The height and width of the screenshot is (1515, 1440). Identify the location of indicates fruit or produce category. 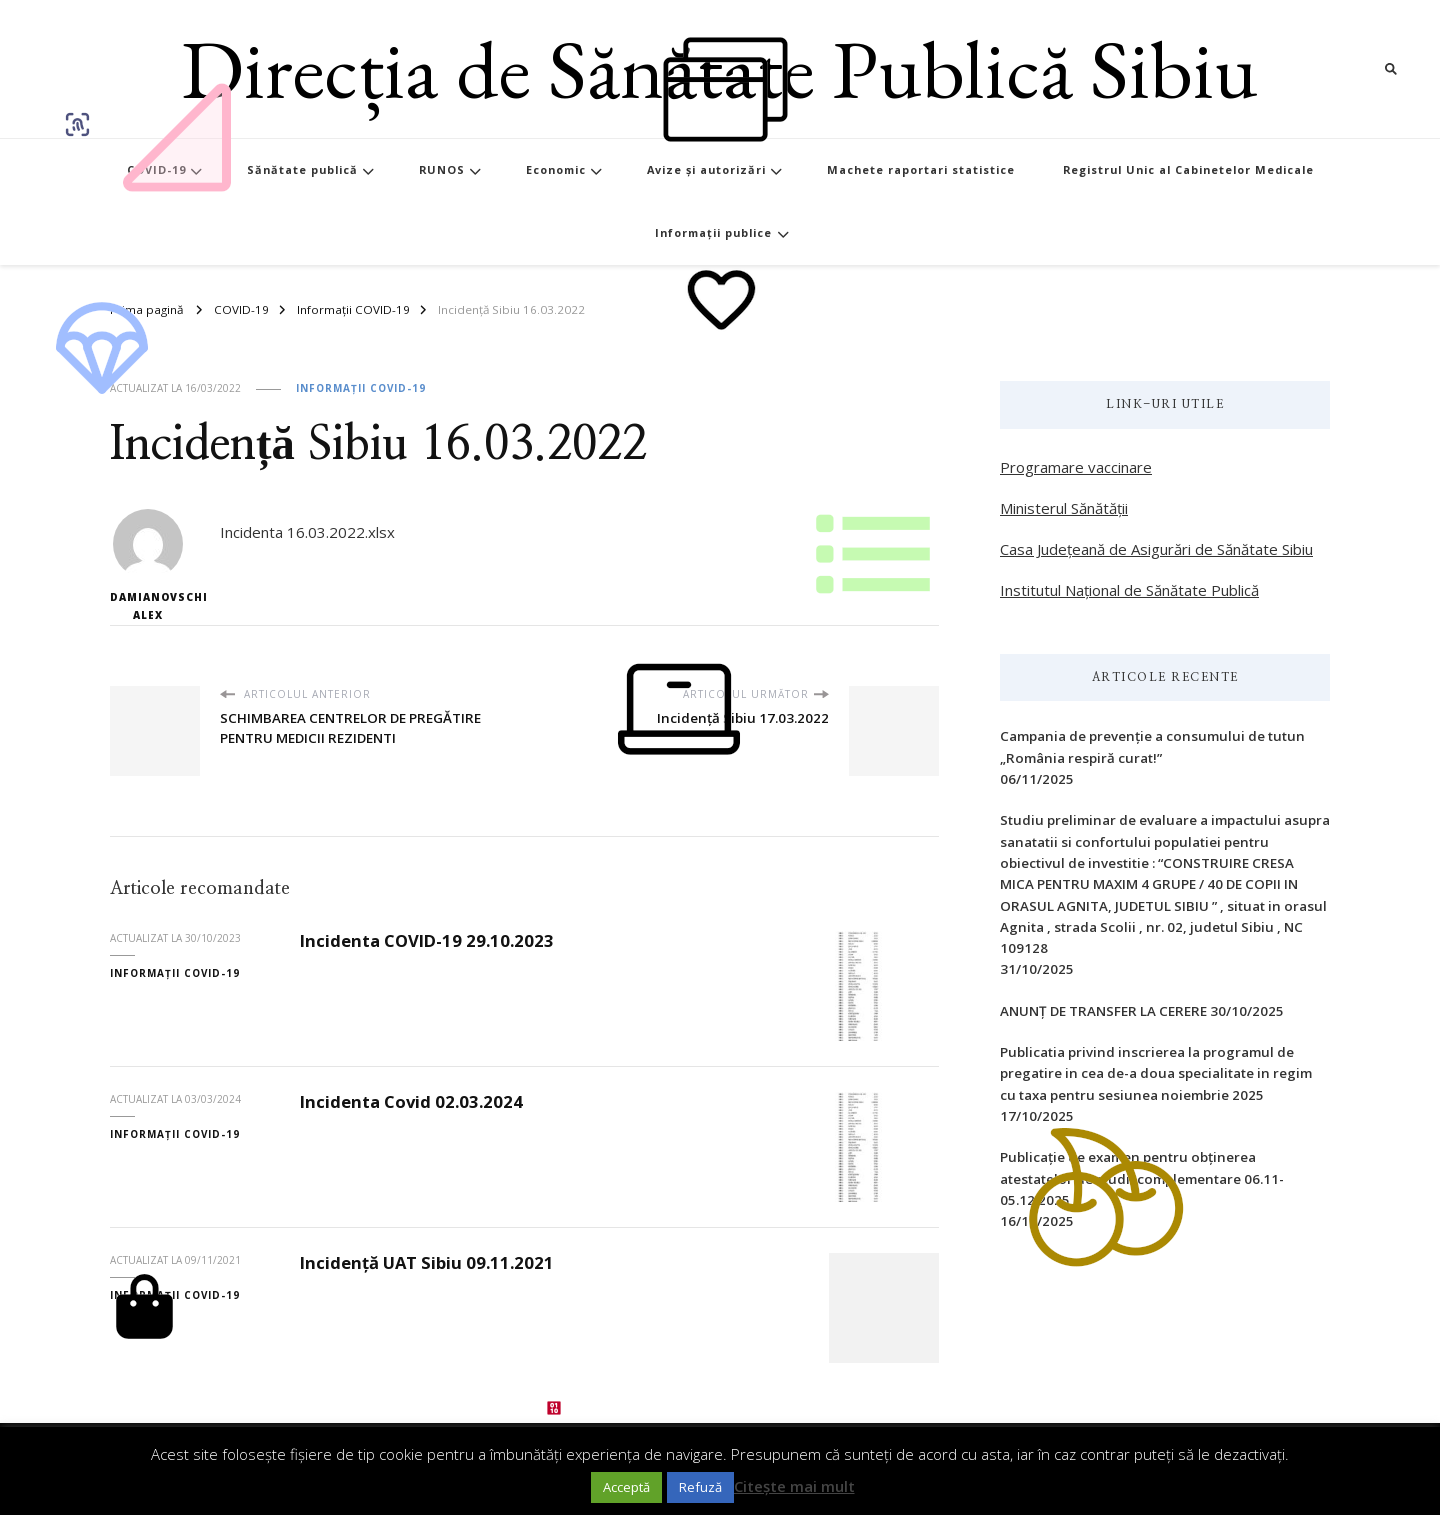
(1103, 1197).